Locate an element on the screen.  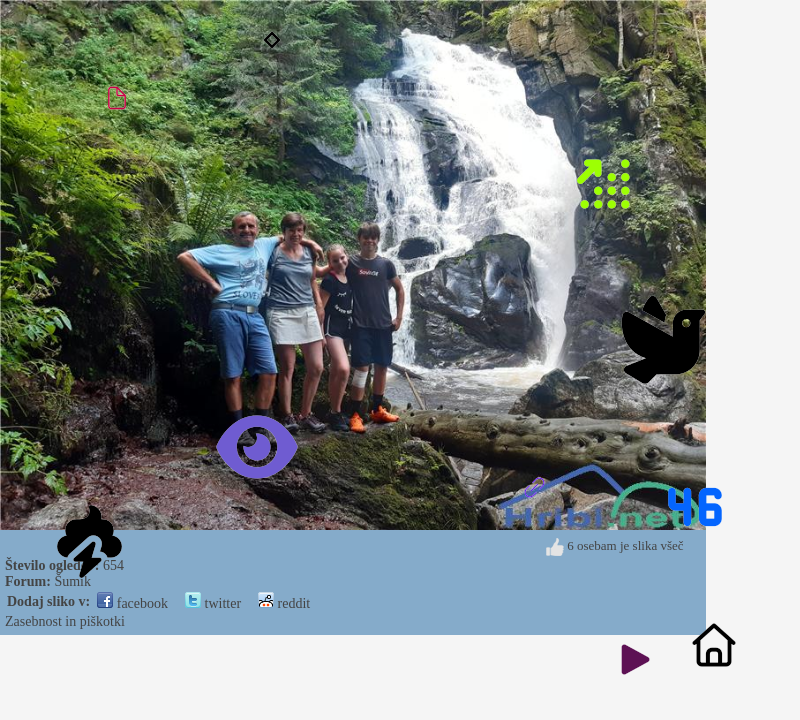
indicates peace or harmony settings is located at coordinates (662, 342).